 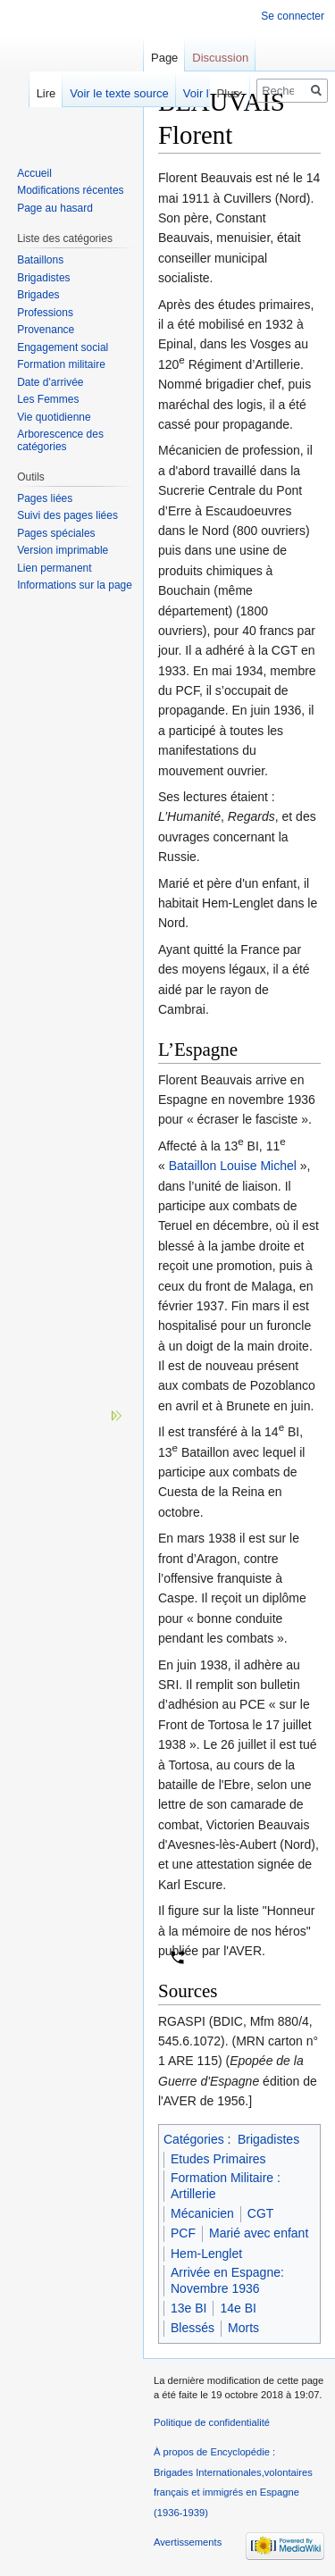 I want to click on skip forward or advance to next item, so click(x=116, y=1416).